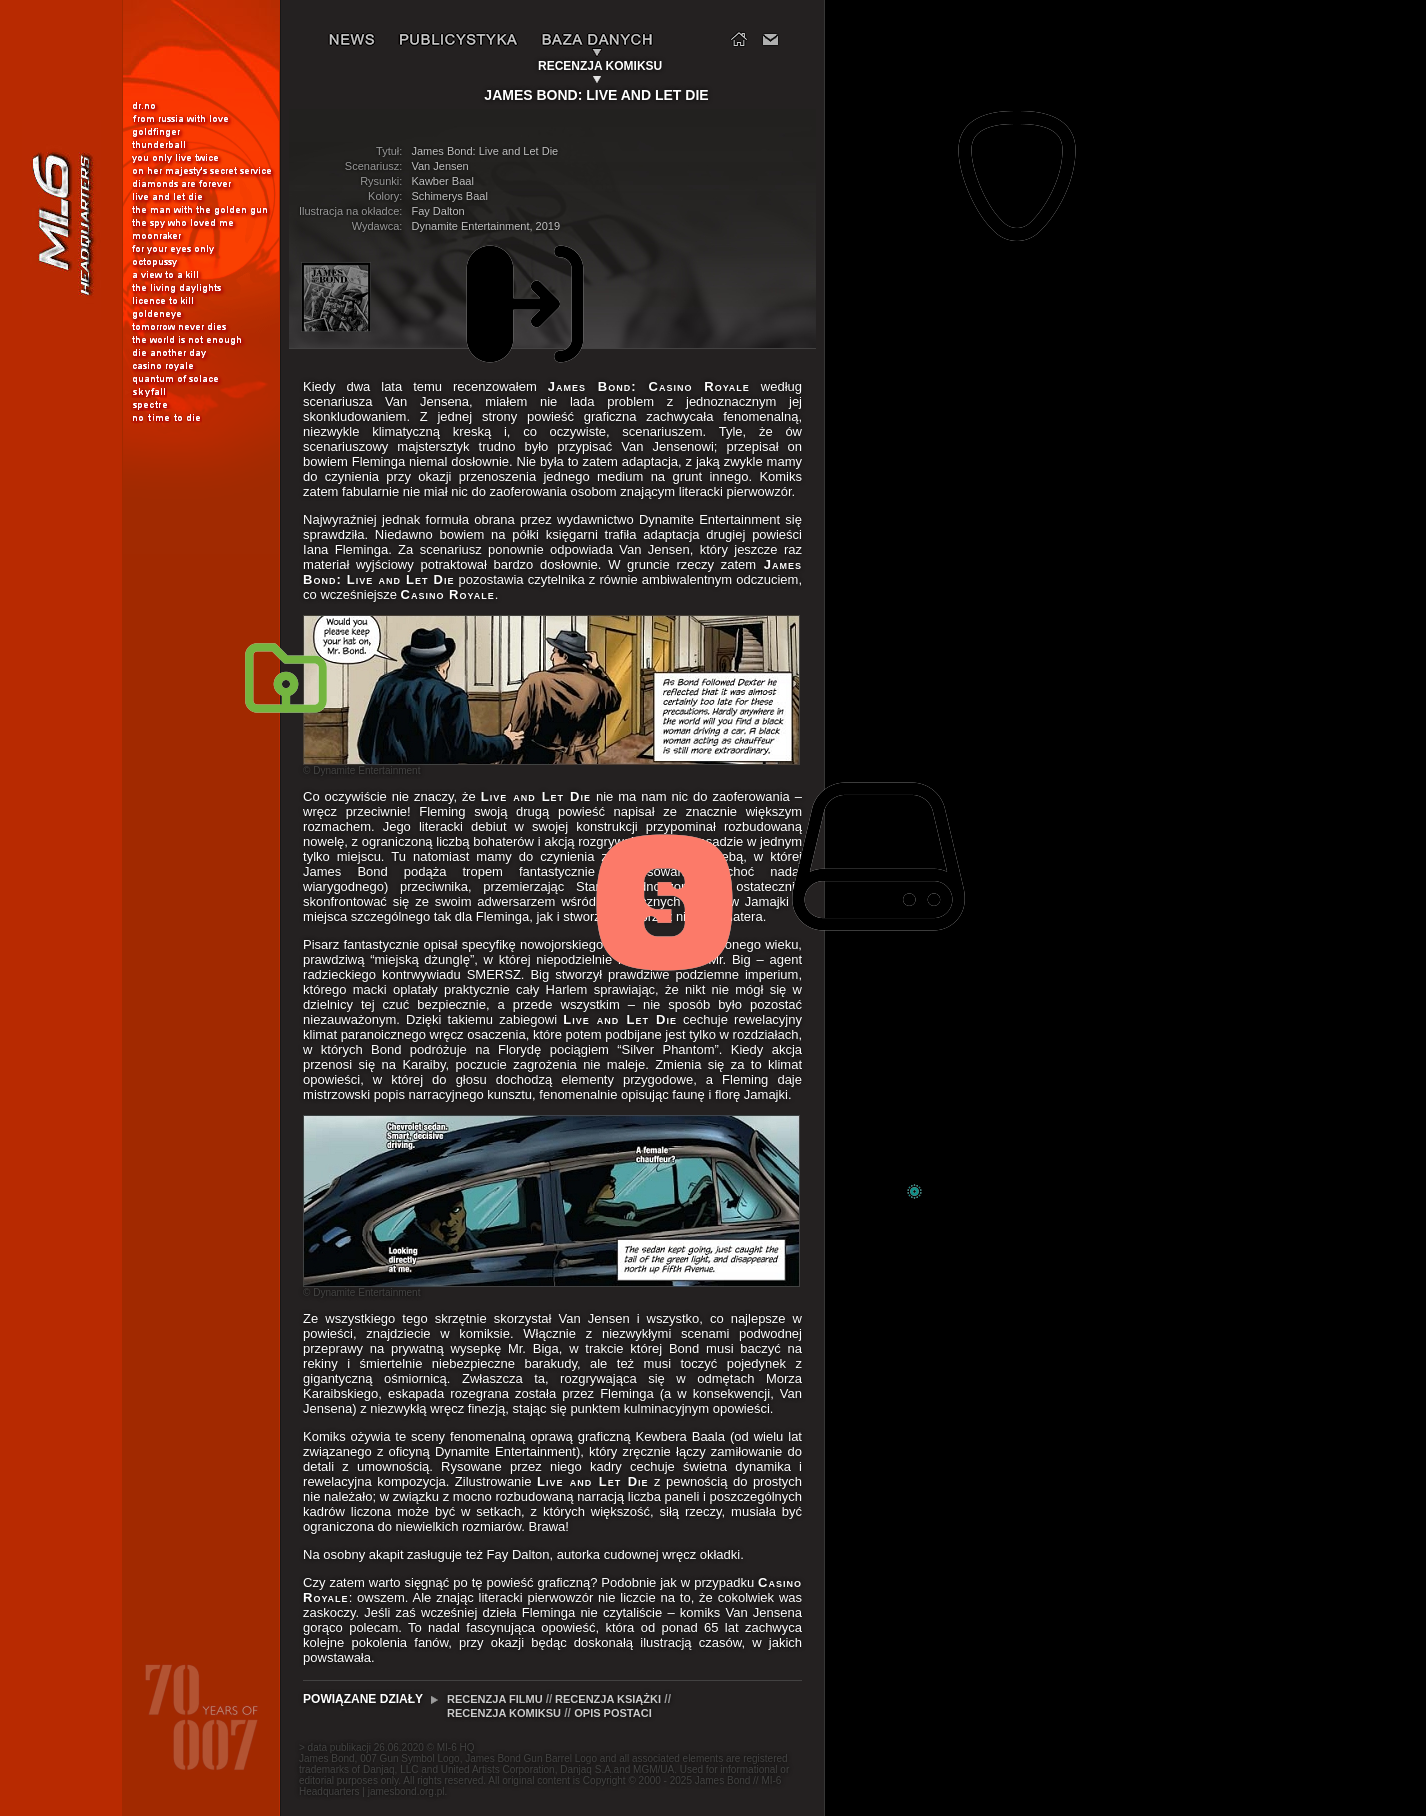  I want to click on indicates live photo mode is active, so click(914, 1191).